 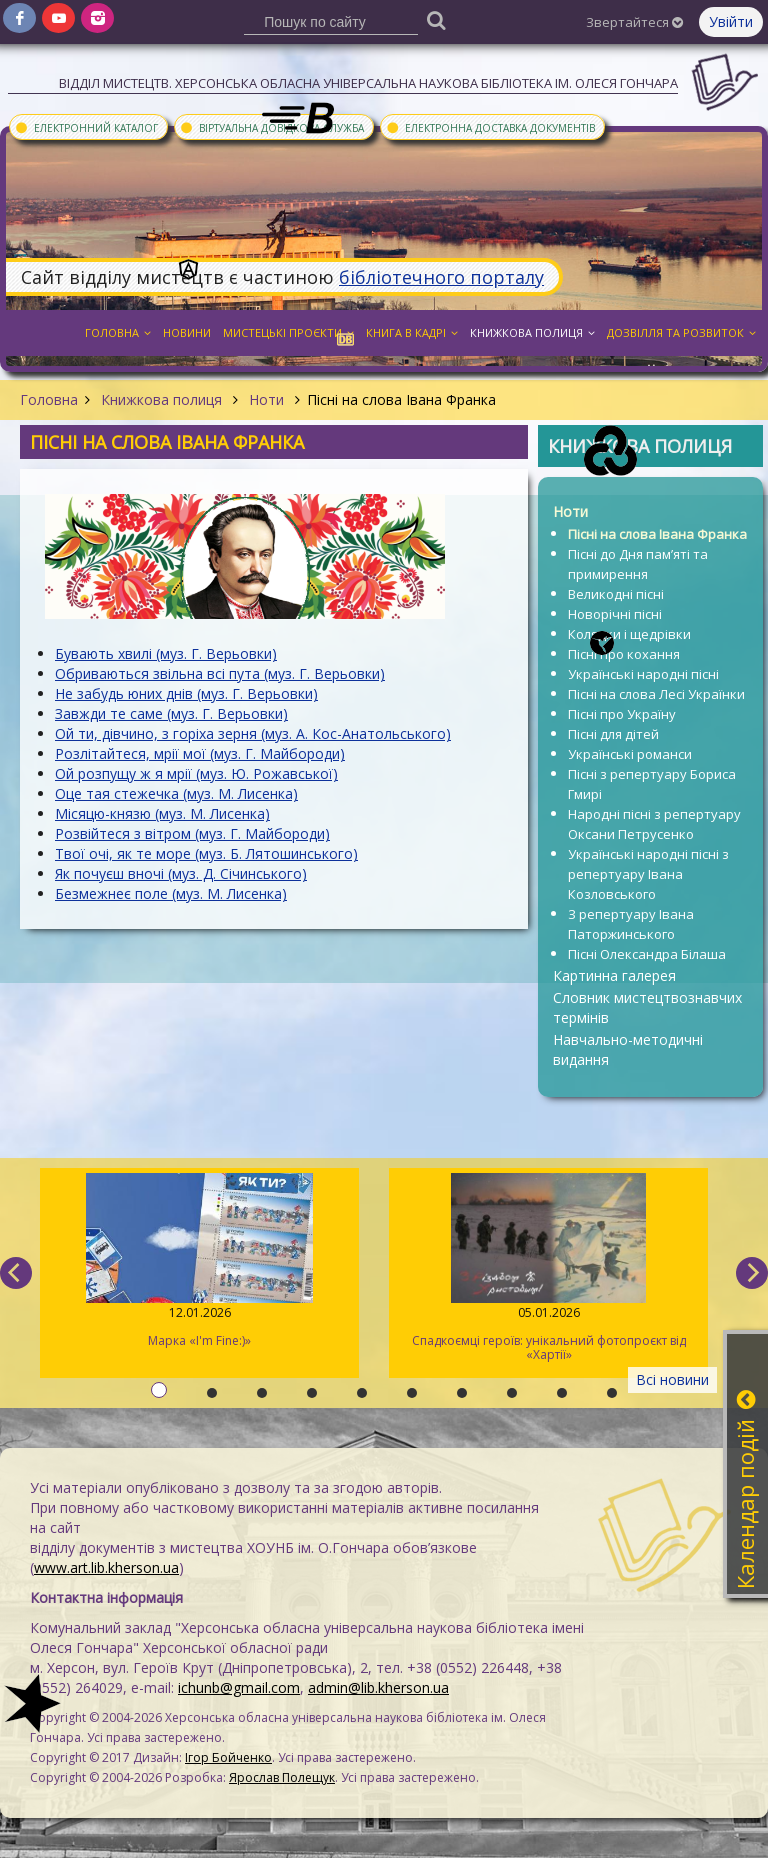 What do you see at coordinates (32, 1703) in the screenshot?
I see `open the Spreaker podcast platform` at bounding box center [32, 1703].